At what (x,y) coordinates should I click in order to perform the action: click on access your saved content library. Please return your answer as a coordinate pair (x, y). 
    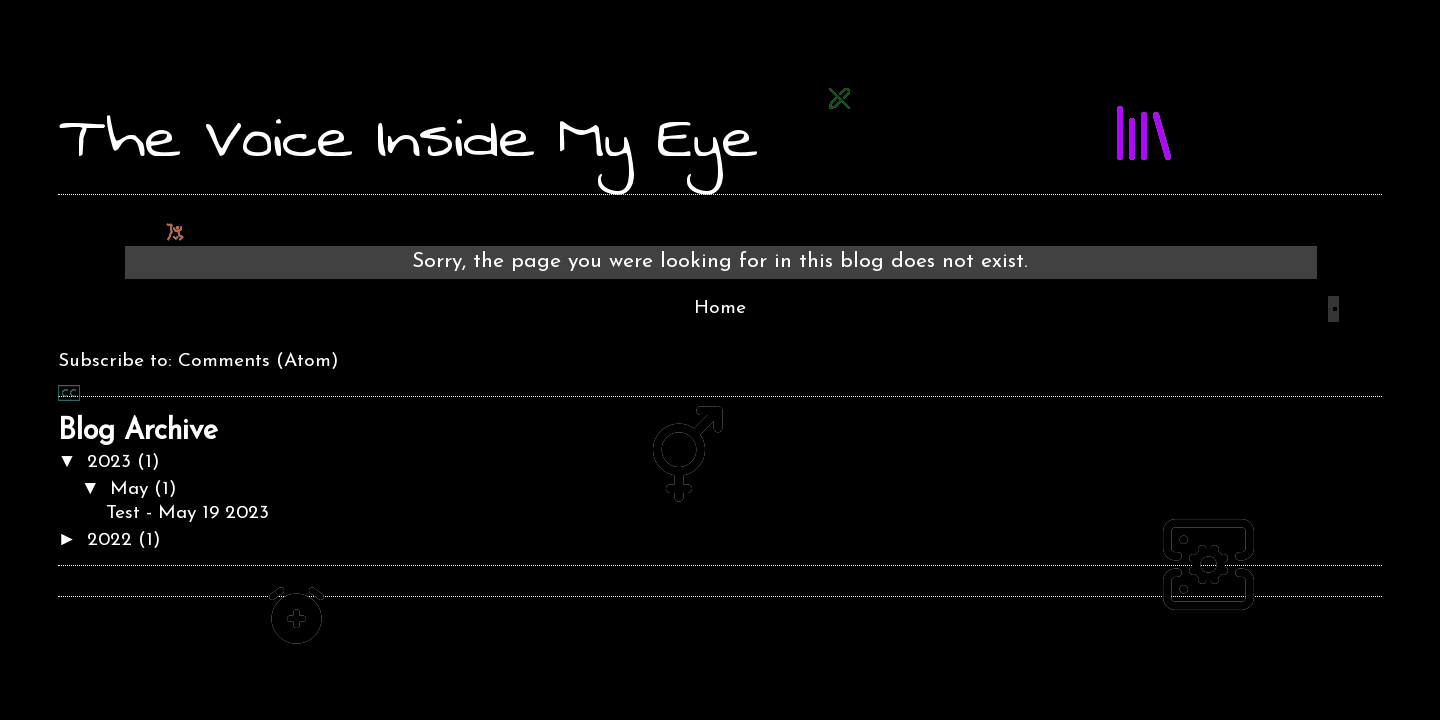
    Looking at the image, I should click on (1144, 133).